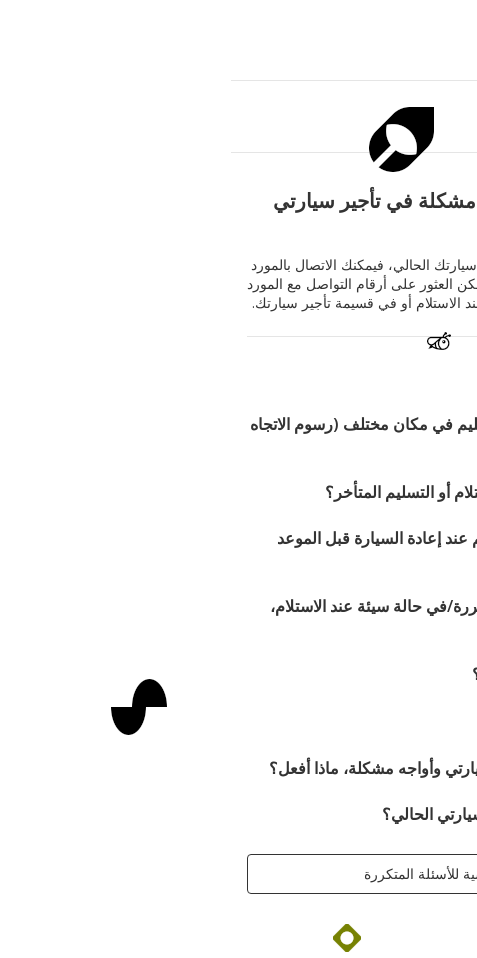 This screenshot has width=477, height=958. What do you see at coordinates (401, 139) in the screenshot?
I see `visit mintlify documentation platform` at bounding box center [401, 139].